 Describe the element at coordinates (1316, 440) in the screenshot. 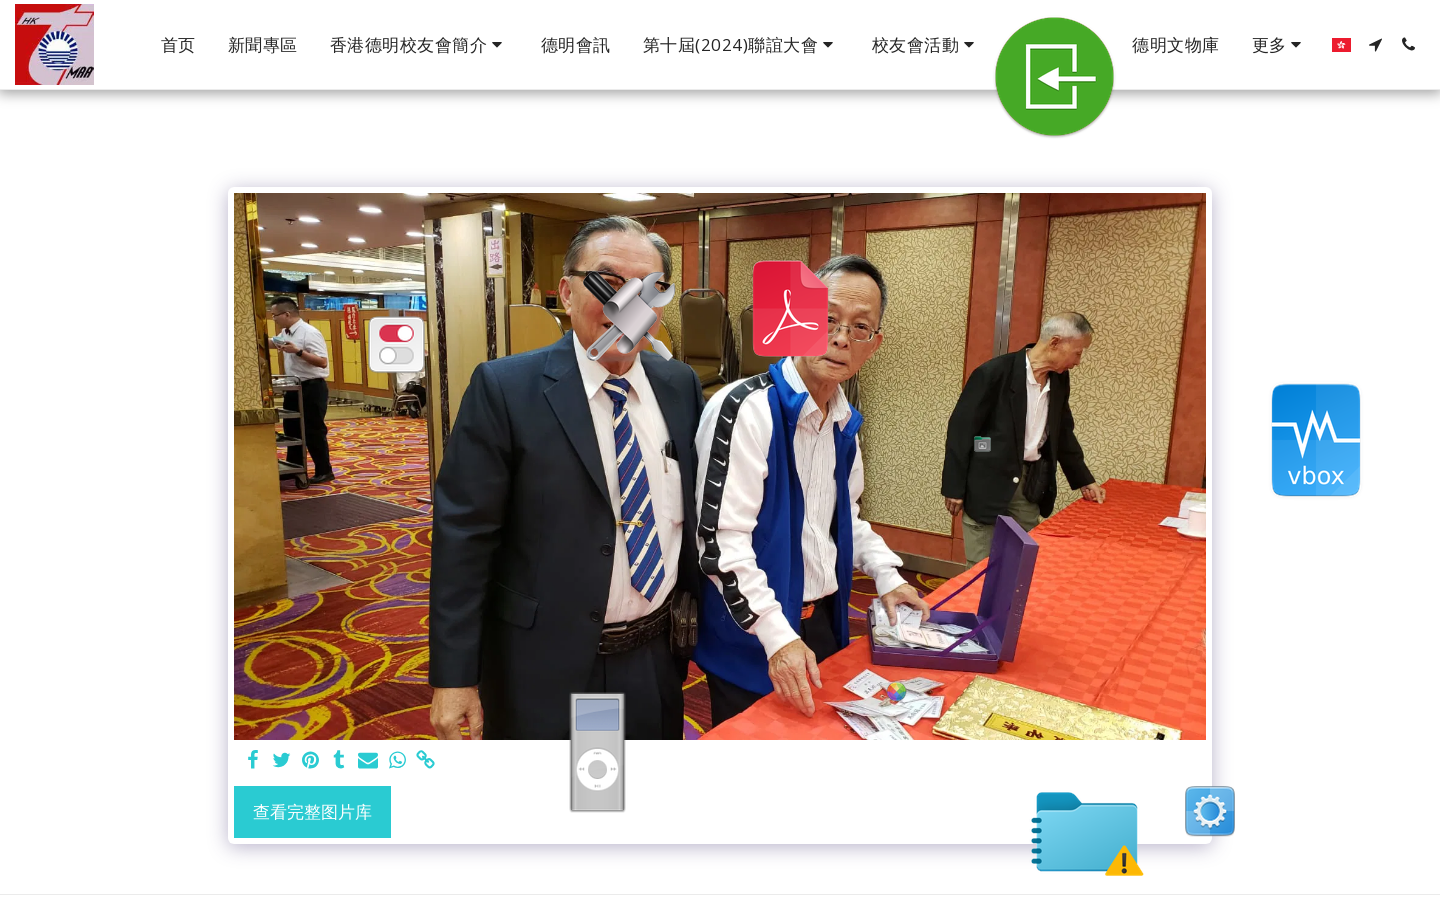

I see `virtualbox virtual machine configuration file` at that location.